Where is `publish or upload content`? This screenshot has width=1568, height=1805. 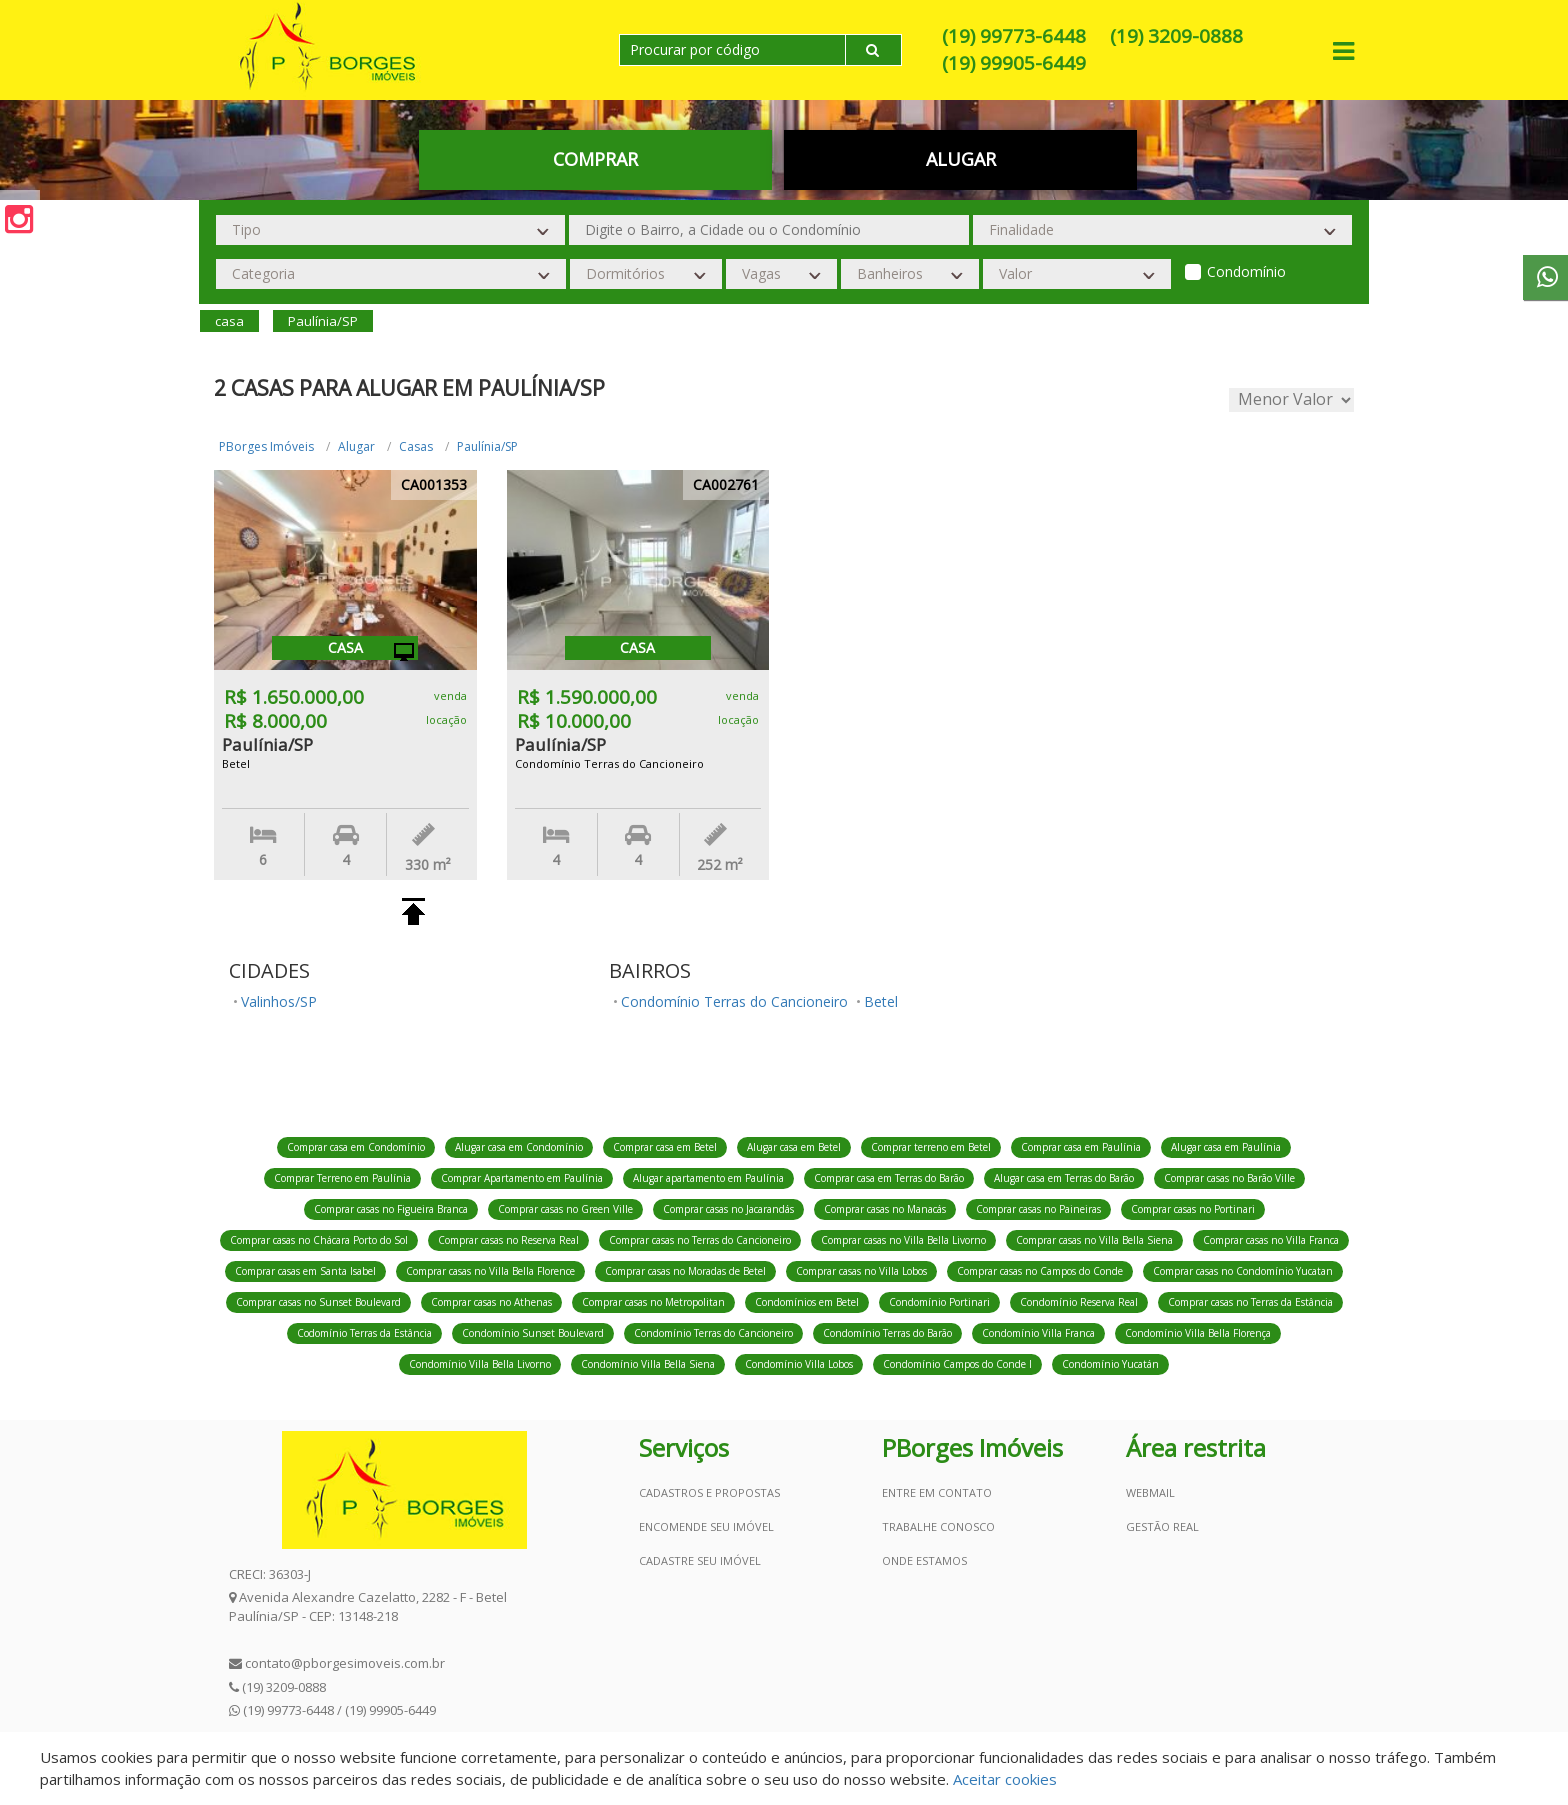
publish or upload content is located at coordinates (413, 911).